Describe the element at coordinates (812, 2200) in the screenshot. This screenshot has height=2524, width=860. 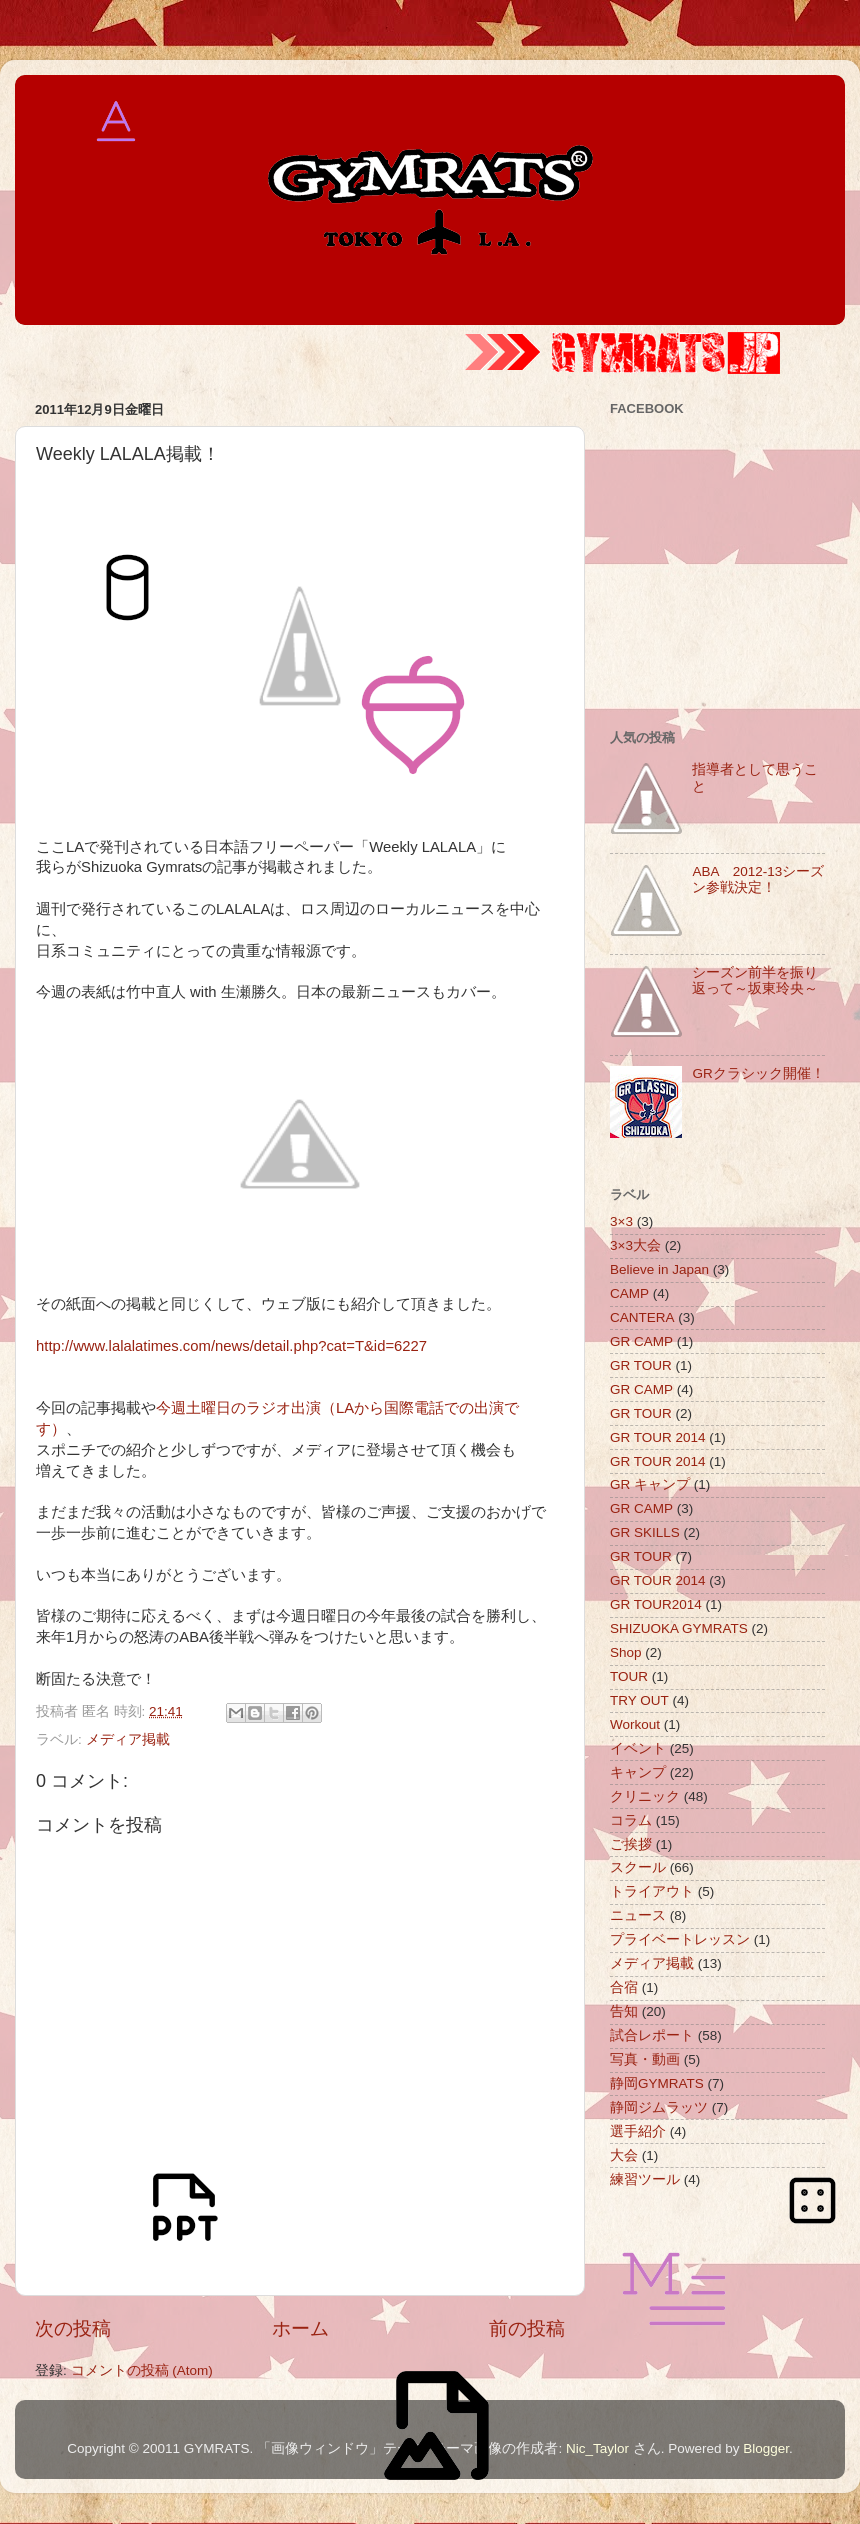
I see `randomize or shuffle content` at that location.